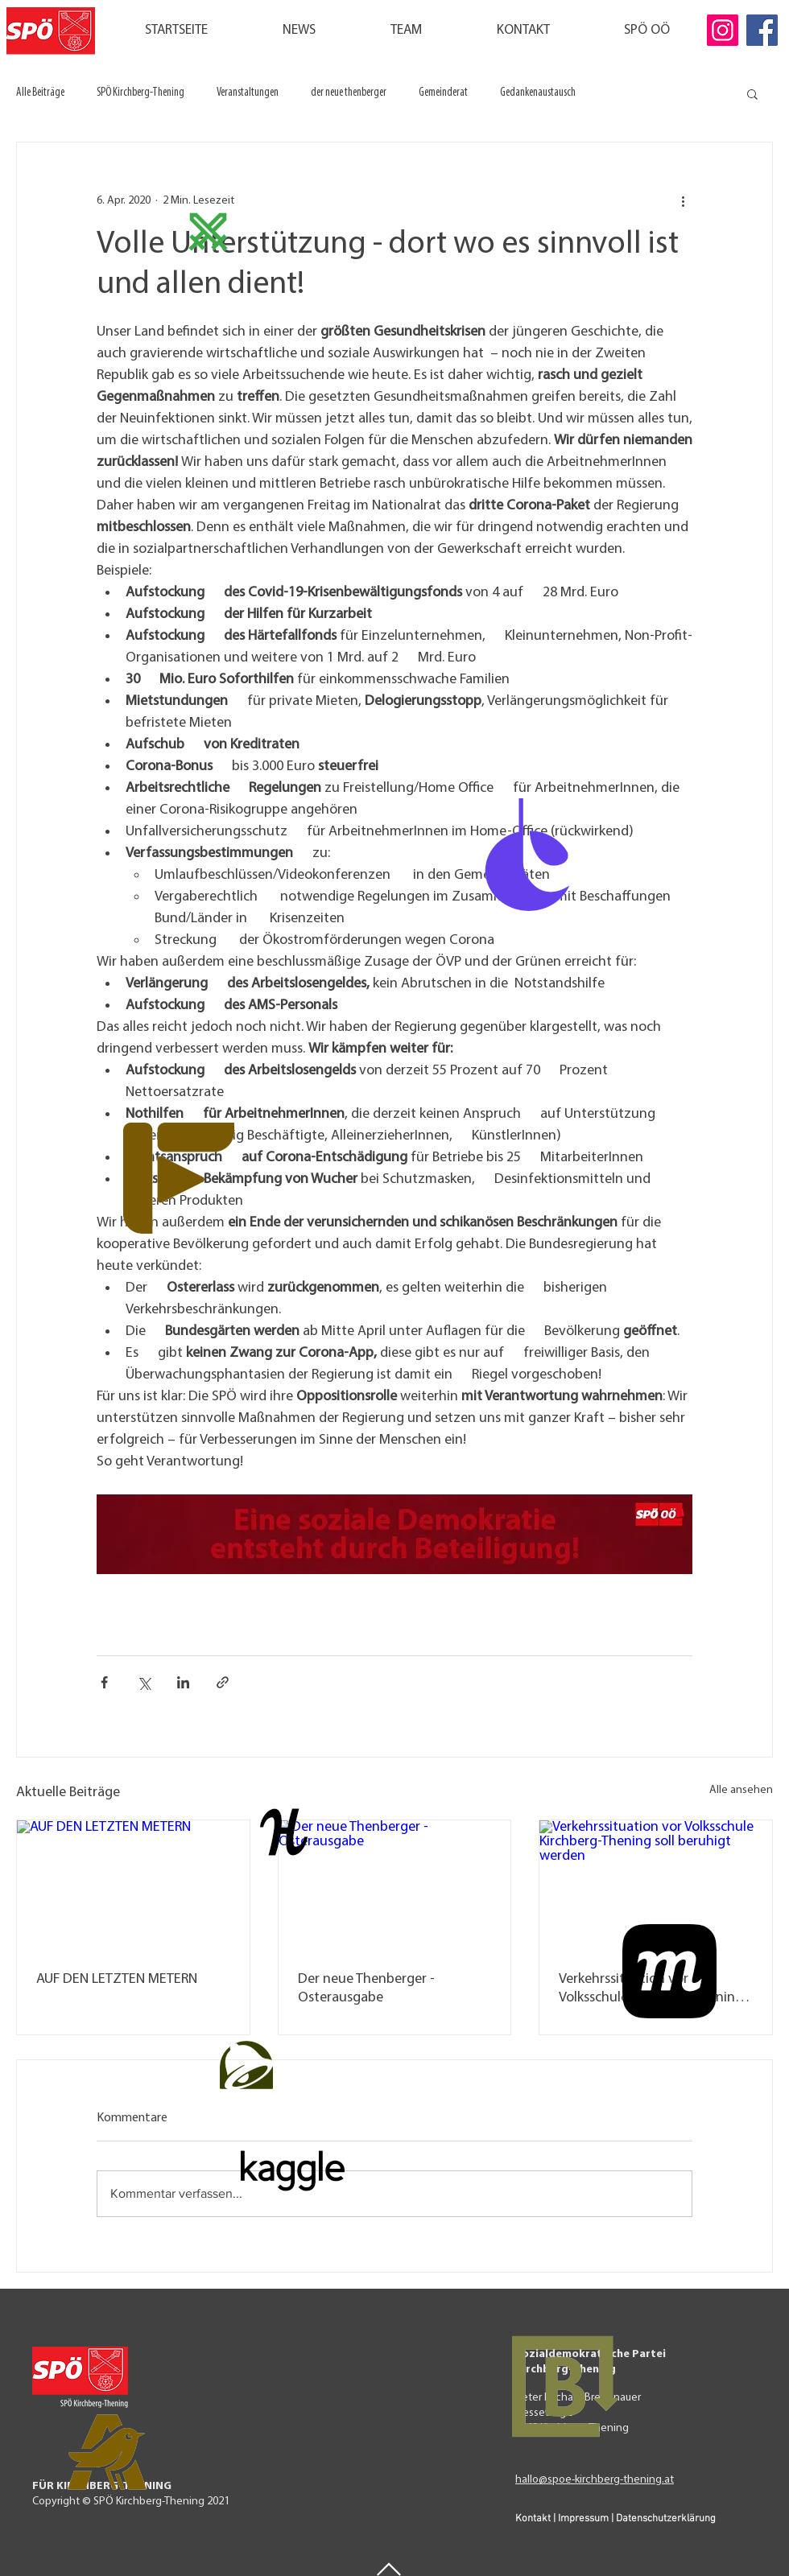  What do you see at coordinates (565, 2386) in the screenshot?
I see `open brandfolder digital asset management` at bounding box center [565, 2386].